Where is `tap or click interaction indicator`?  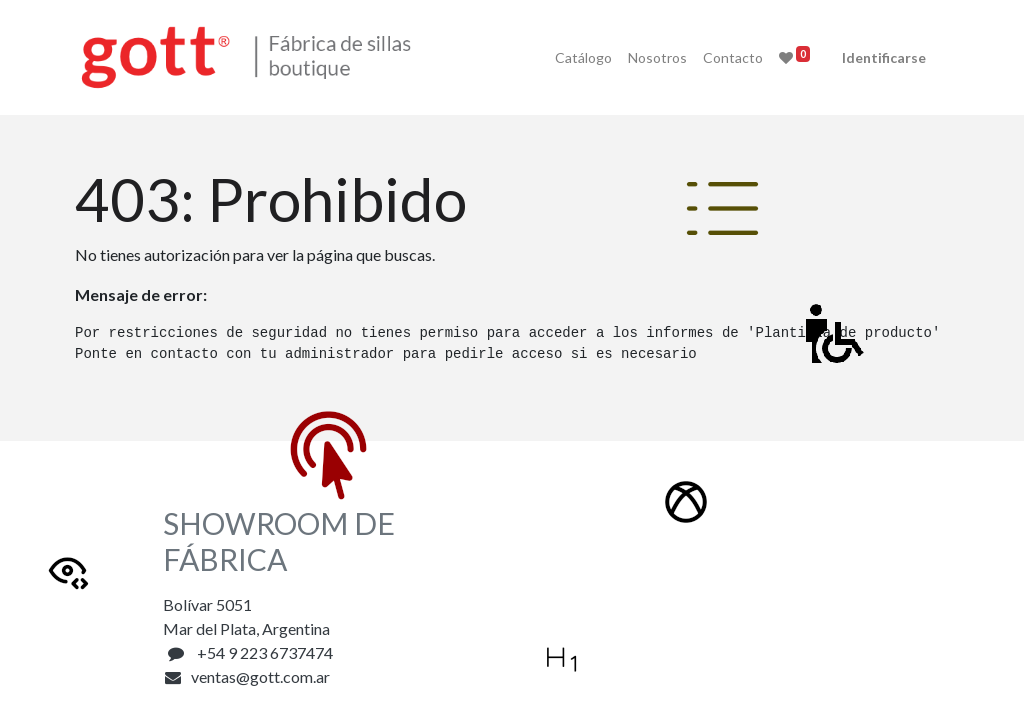 tap or click interaction indicator is located at coordinates (328, 455).